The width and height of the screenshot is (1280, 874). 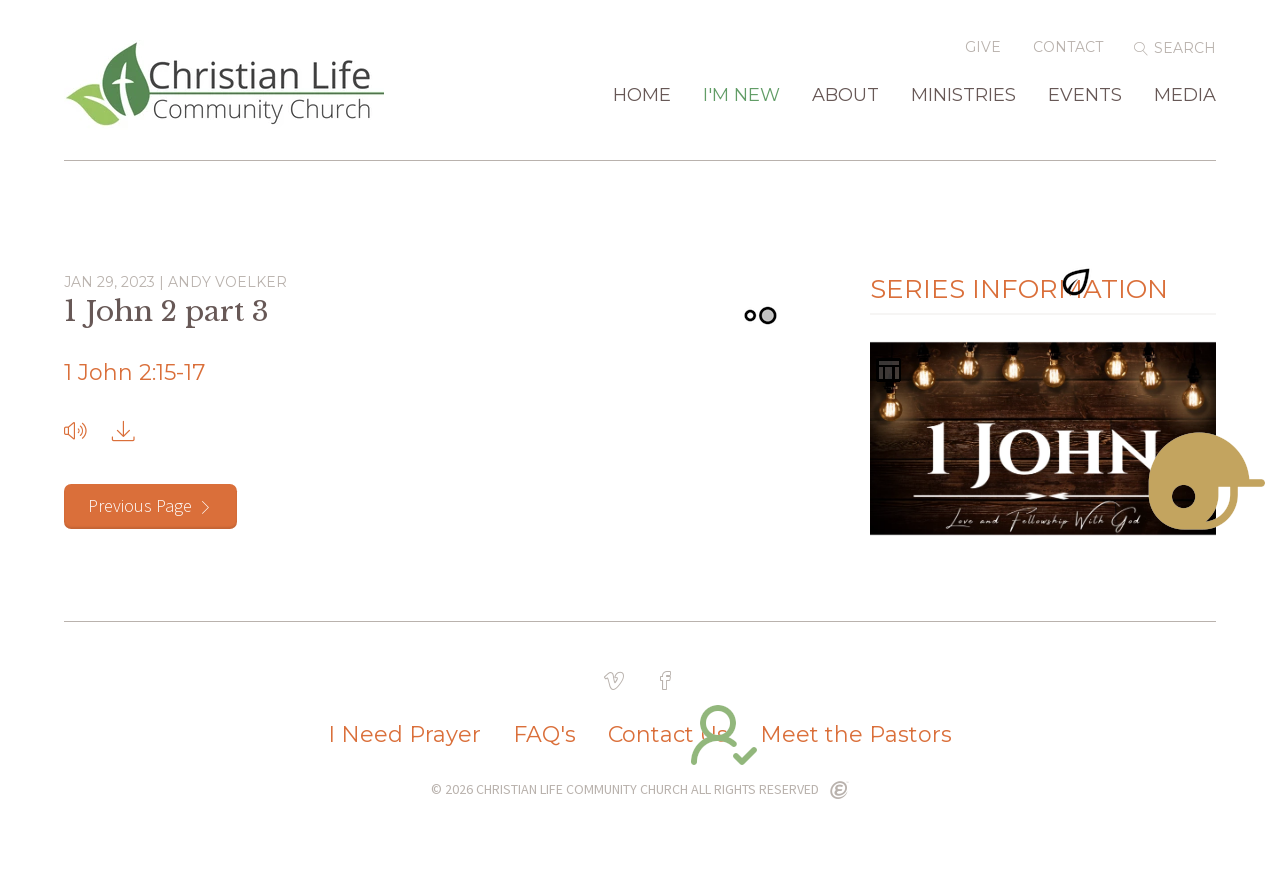 What do you see at coordinates (724, 735) in the screenshot?
I see `verify or approve a user account` at bounding box center [724, 735].